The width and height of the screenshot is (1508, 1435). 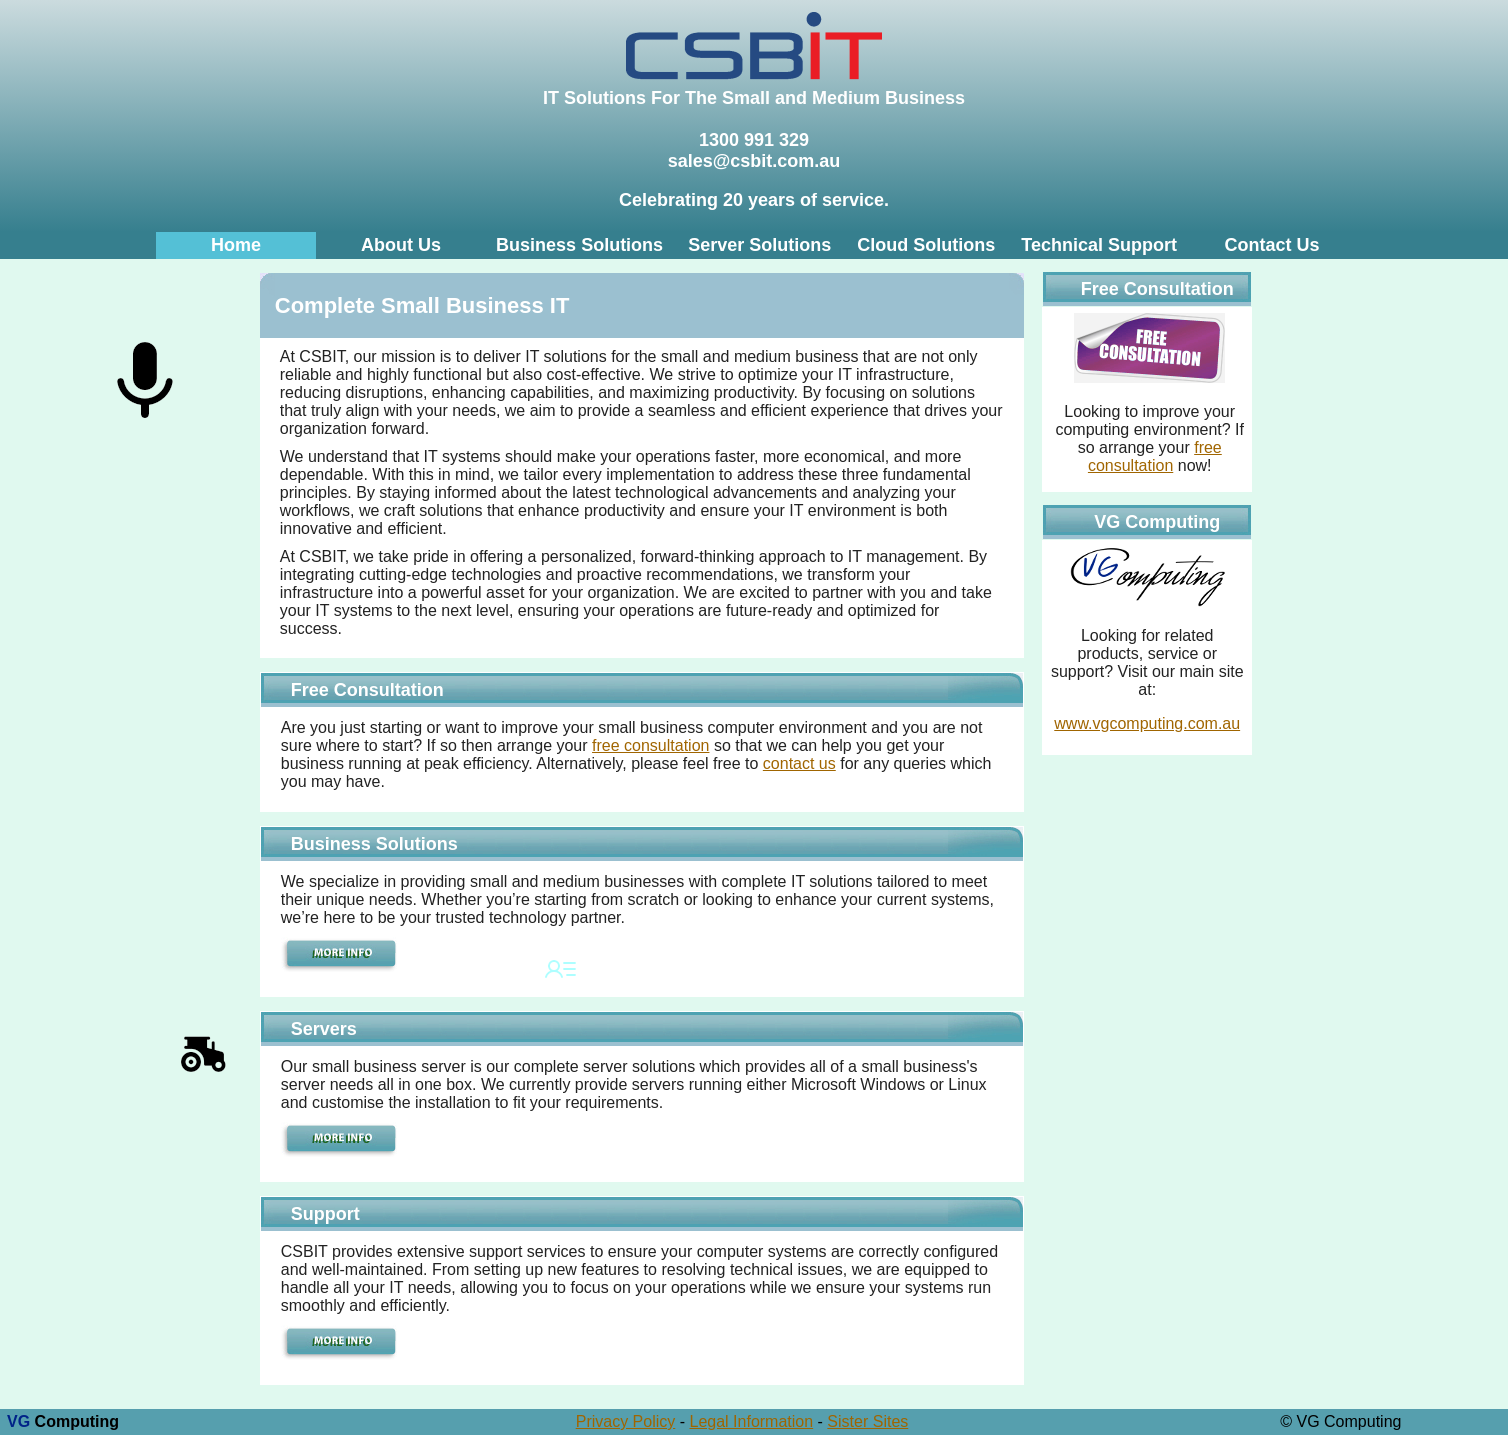 I want to click on view user directory or contact list, so click(x=560, y=969).